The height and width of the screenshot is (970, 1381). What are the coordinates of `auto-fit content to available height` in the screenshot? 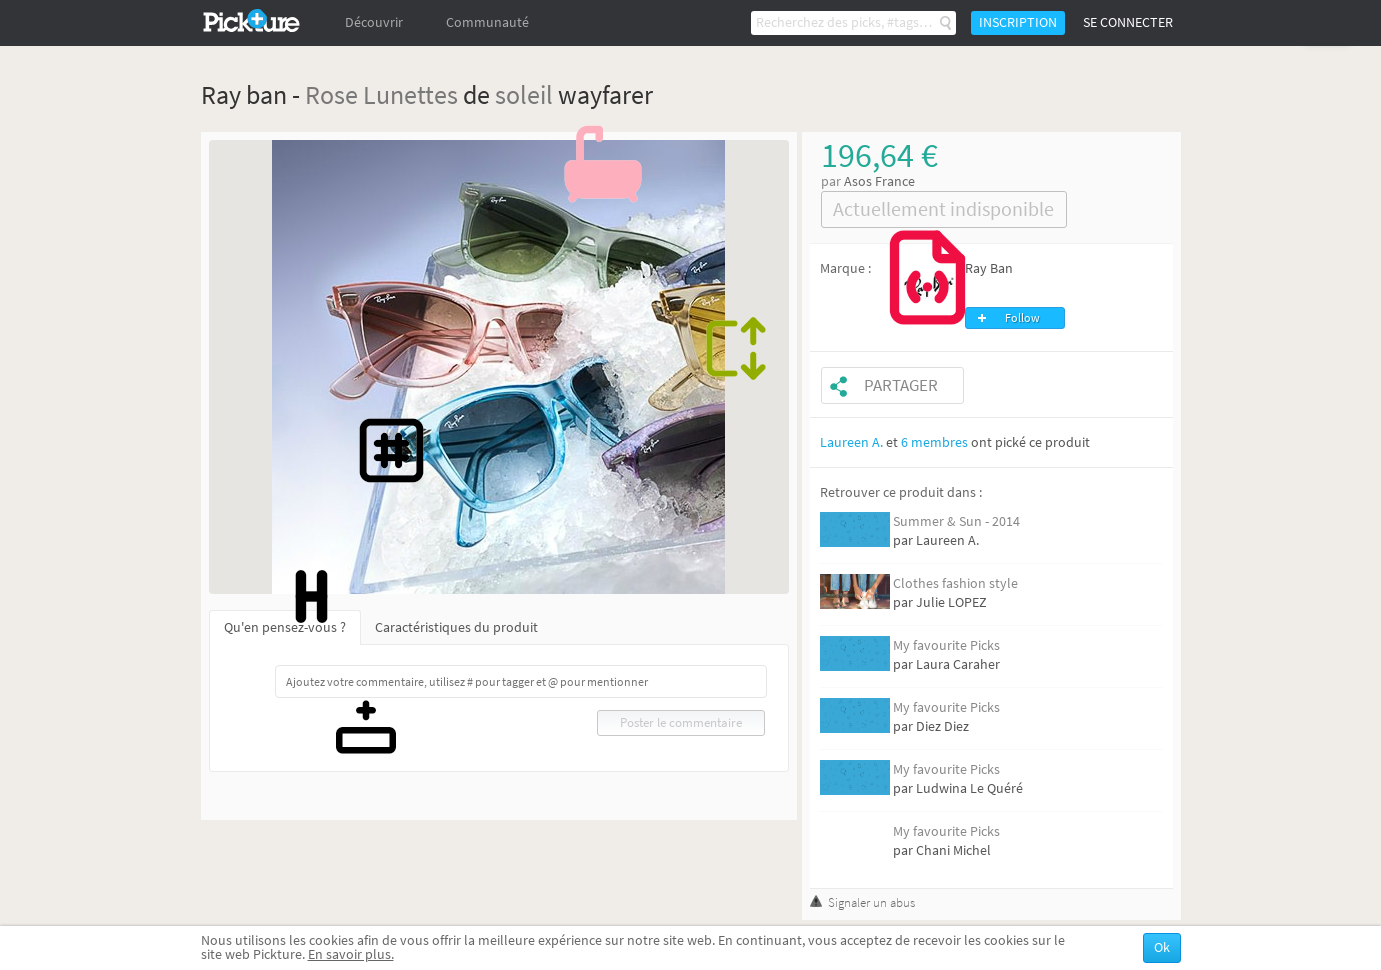 It's located at (734, 348).